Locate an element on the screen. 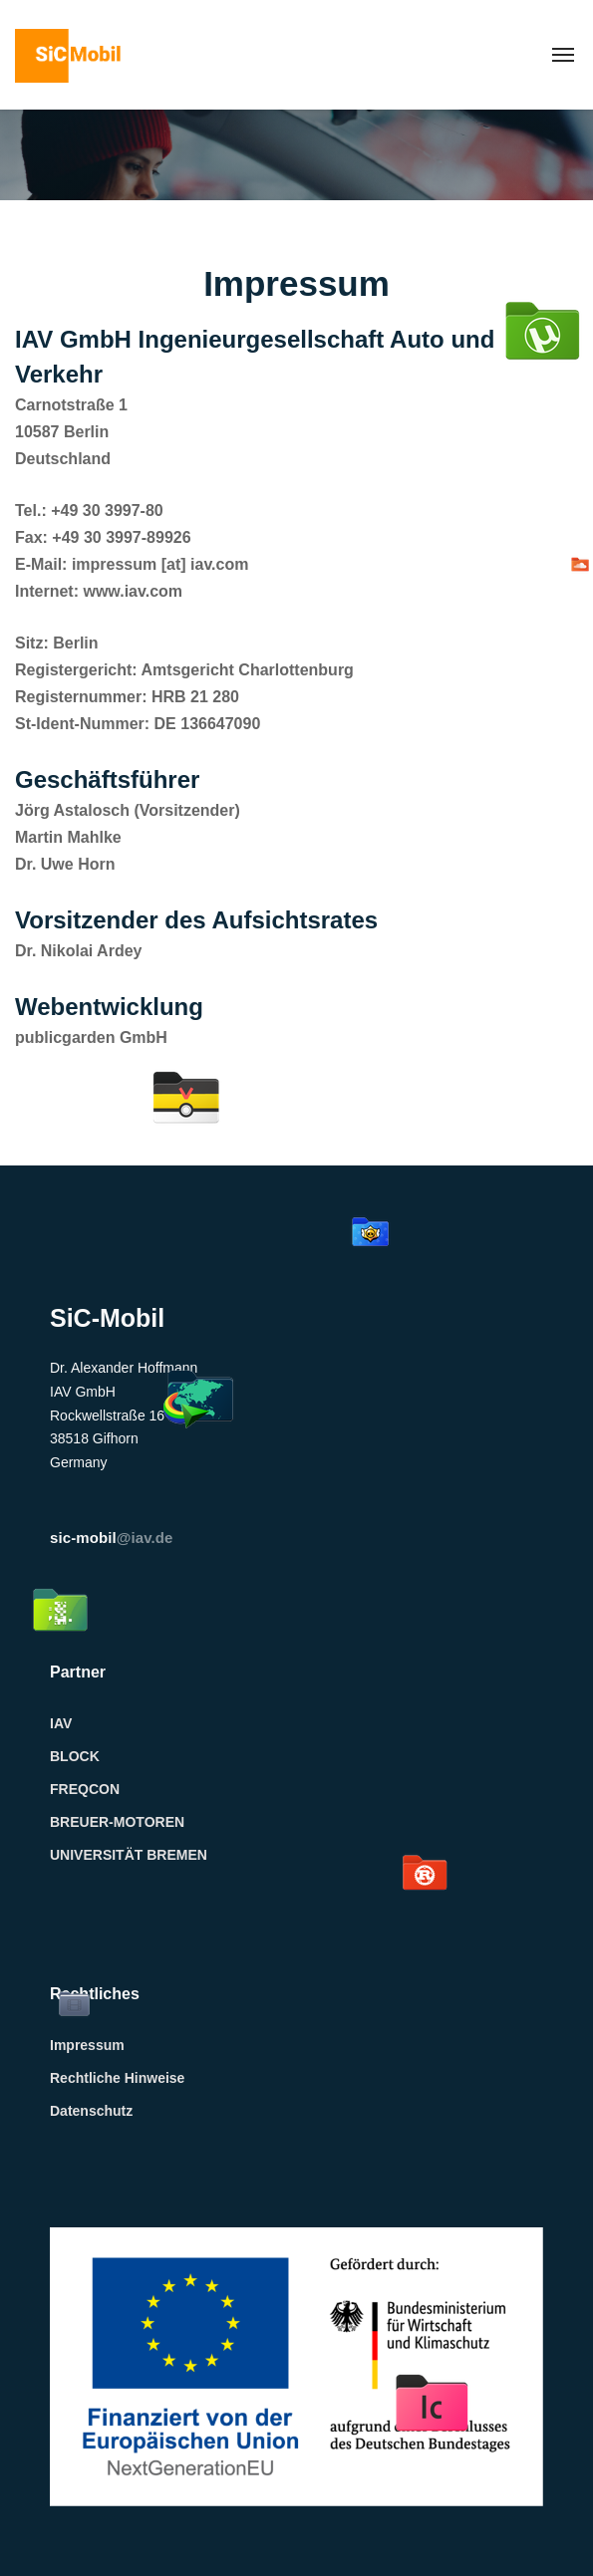 This screenshot has height=2576, width=593. open folder containing rust programming projects is located at coordinates (425, 1874).